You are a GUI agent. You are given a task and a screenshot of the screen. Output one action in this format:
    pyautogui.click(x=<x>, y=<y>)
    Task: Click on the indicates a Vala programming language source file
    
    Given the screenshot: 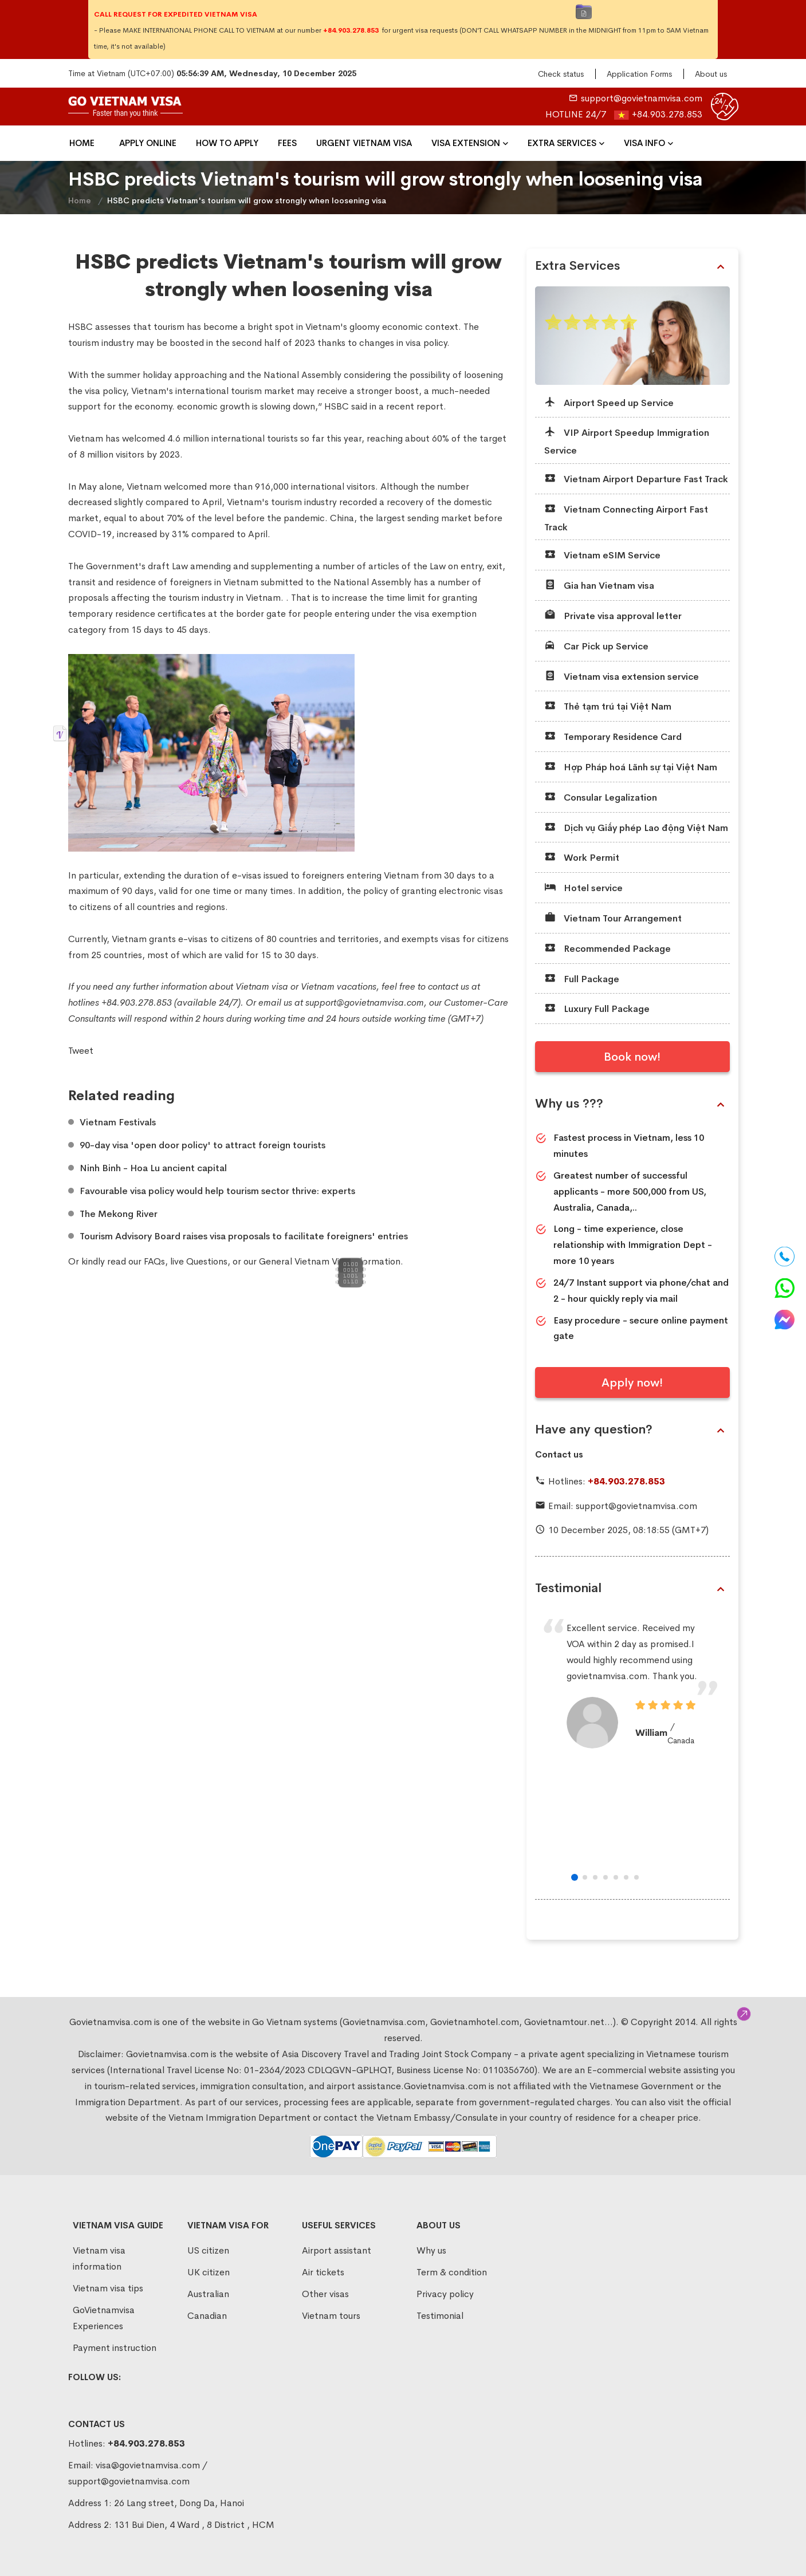 What is the action you would take?
    pyautogui.click(x=60, y=733)
    